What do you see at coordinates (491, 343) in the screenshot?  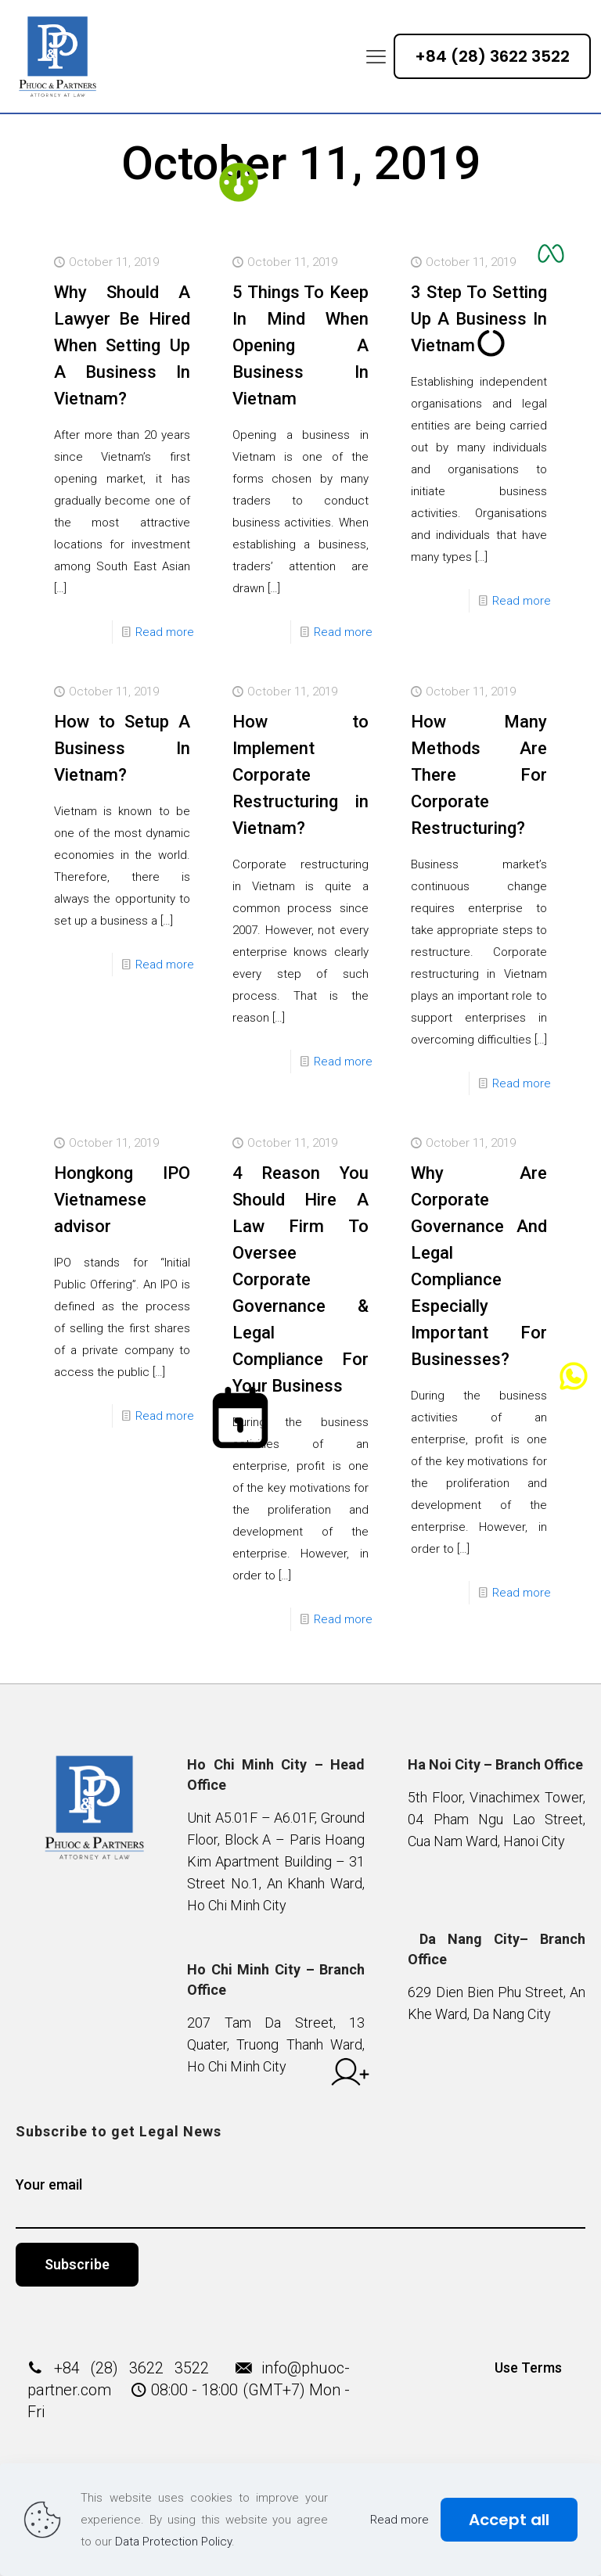 I see `loading or processing in progress` at bounding box center [491, 343].